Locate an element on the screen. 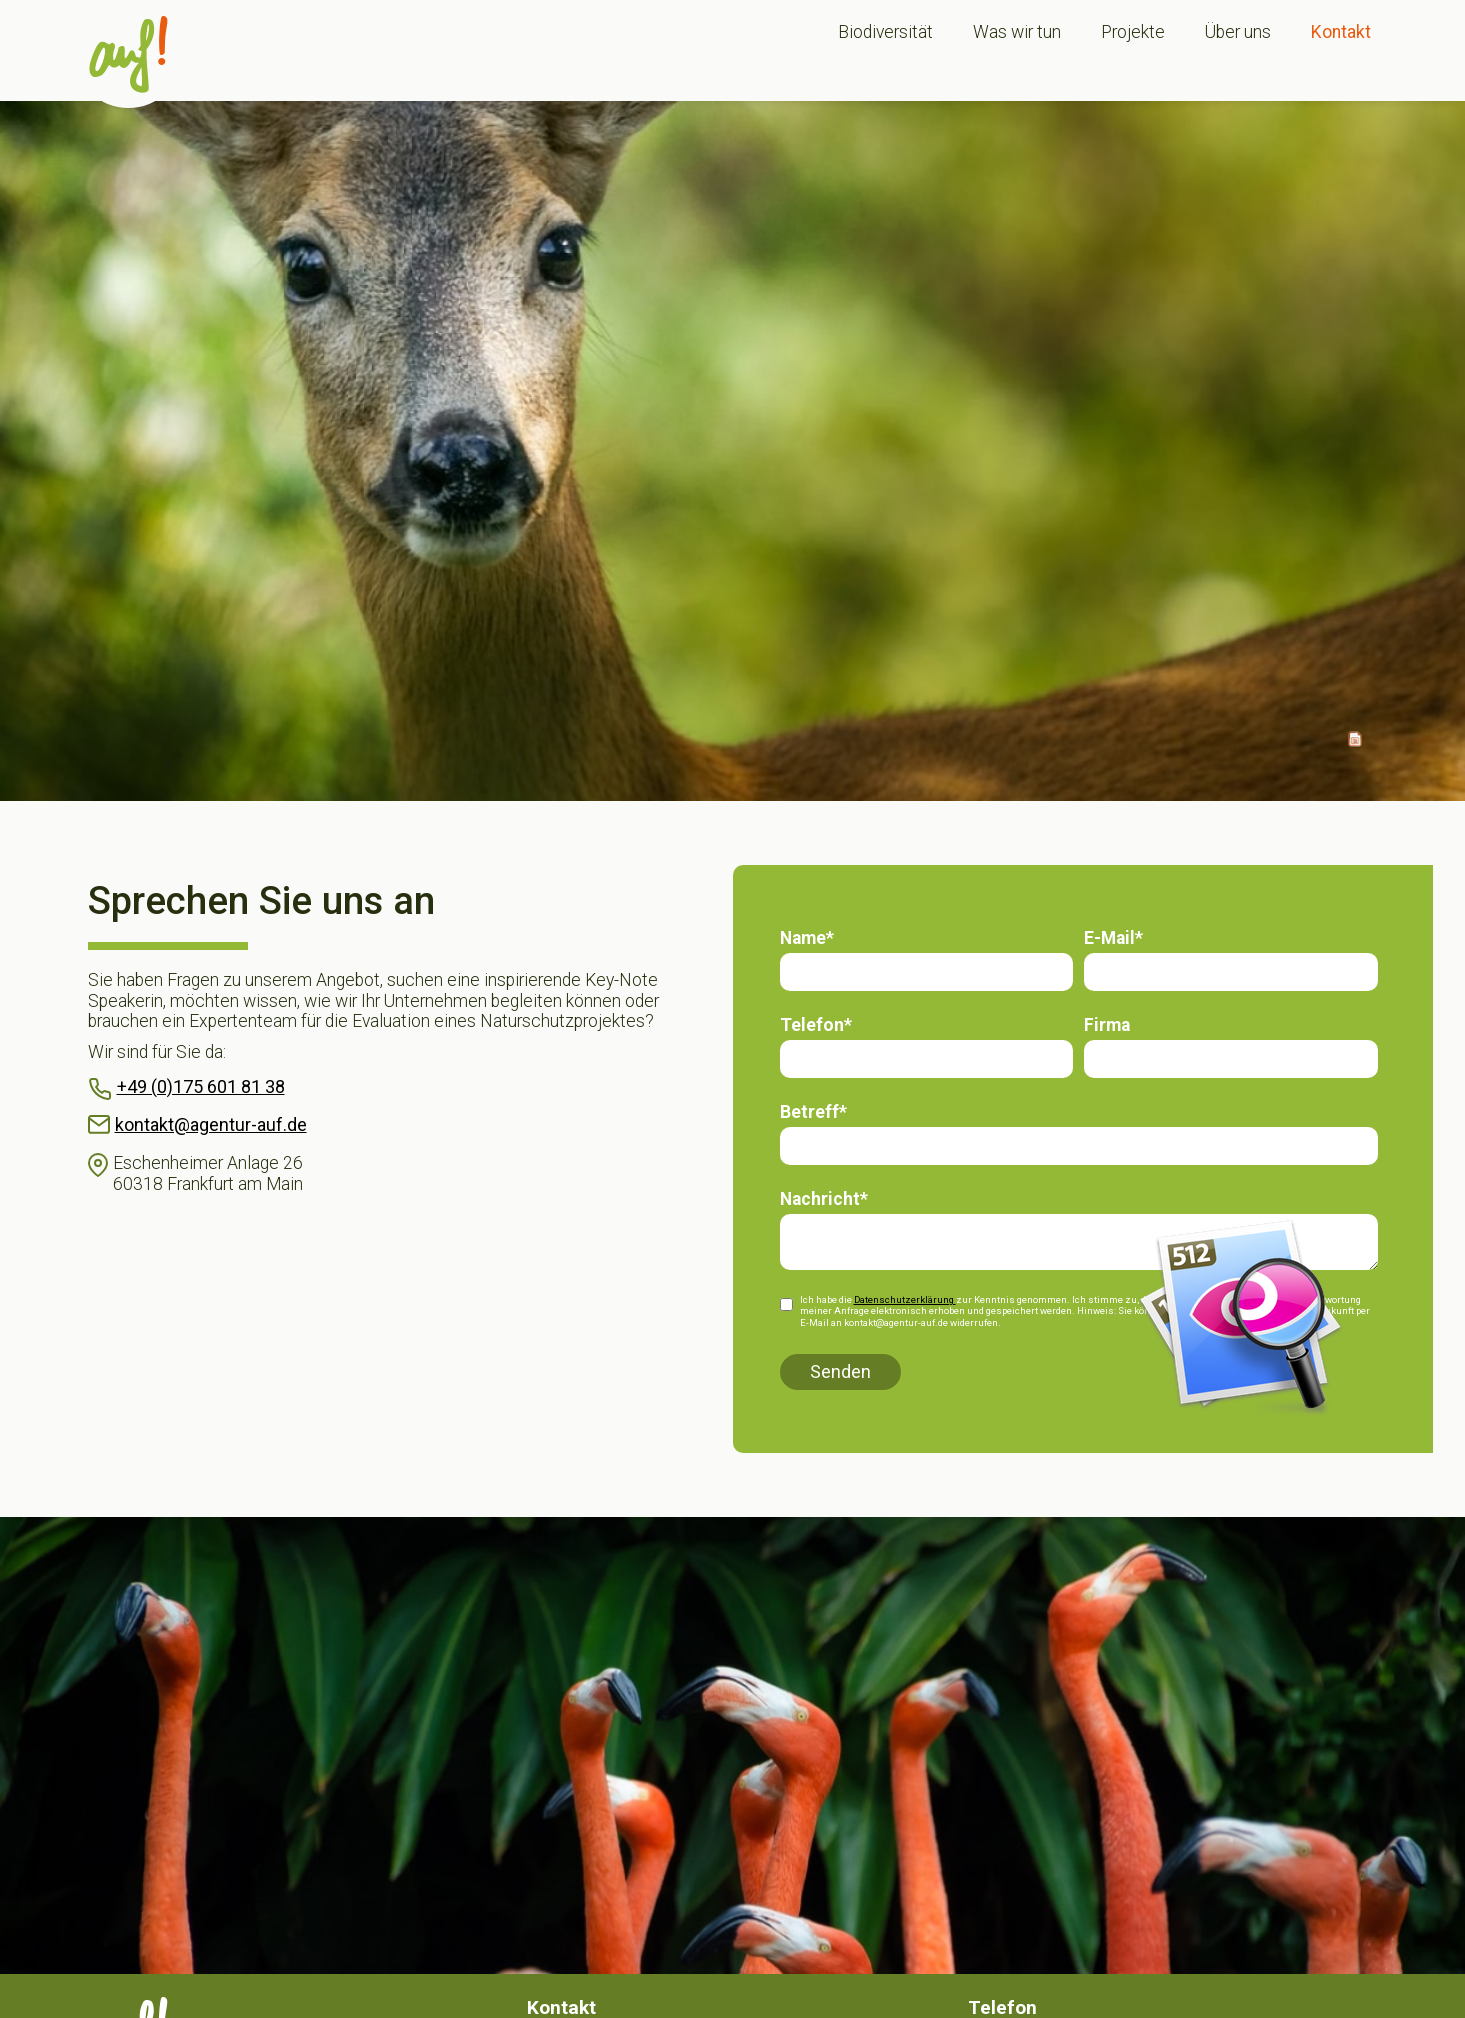  libreoffice impress presentation template file is located at coordinates (1355, 739).